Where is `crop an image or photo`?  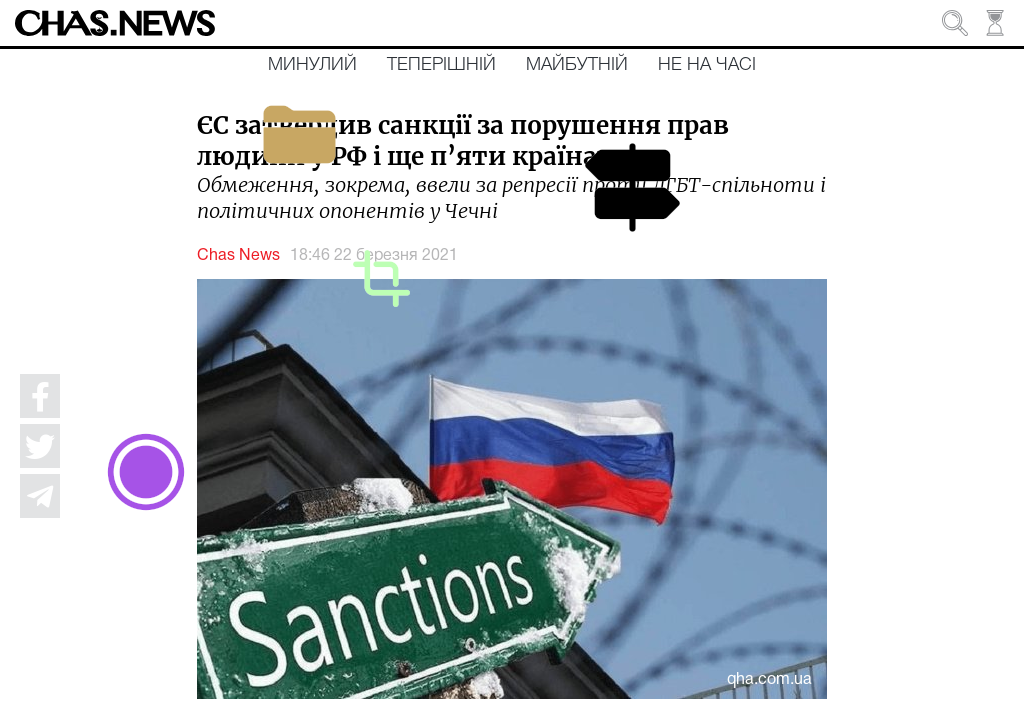
crop an image or photo is located at coordinates (381, 278).